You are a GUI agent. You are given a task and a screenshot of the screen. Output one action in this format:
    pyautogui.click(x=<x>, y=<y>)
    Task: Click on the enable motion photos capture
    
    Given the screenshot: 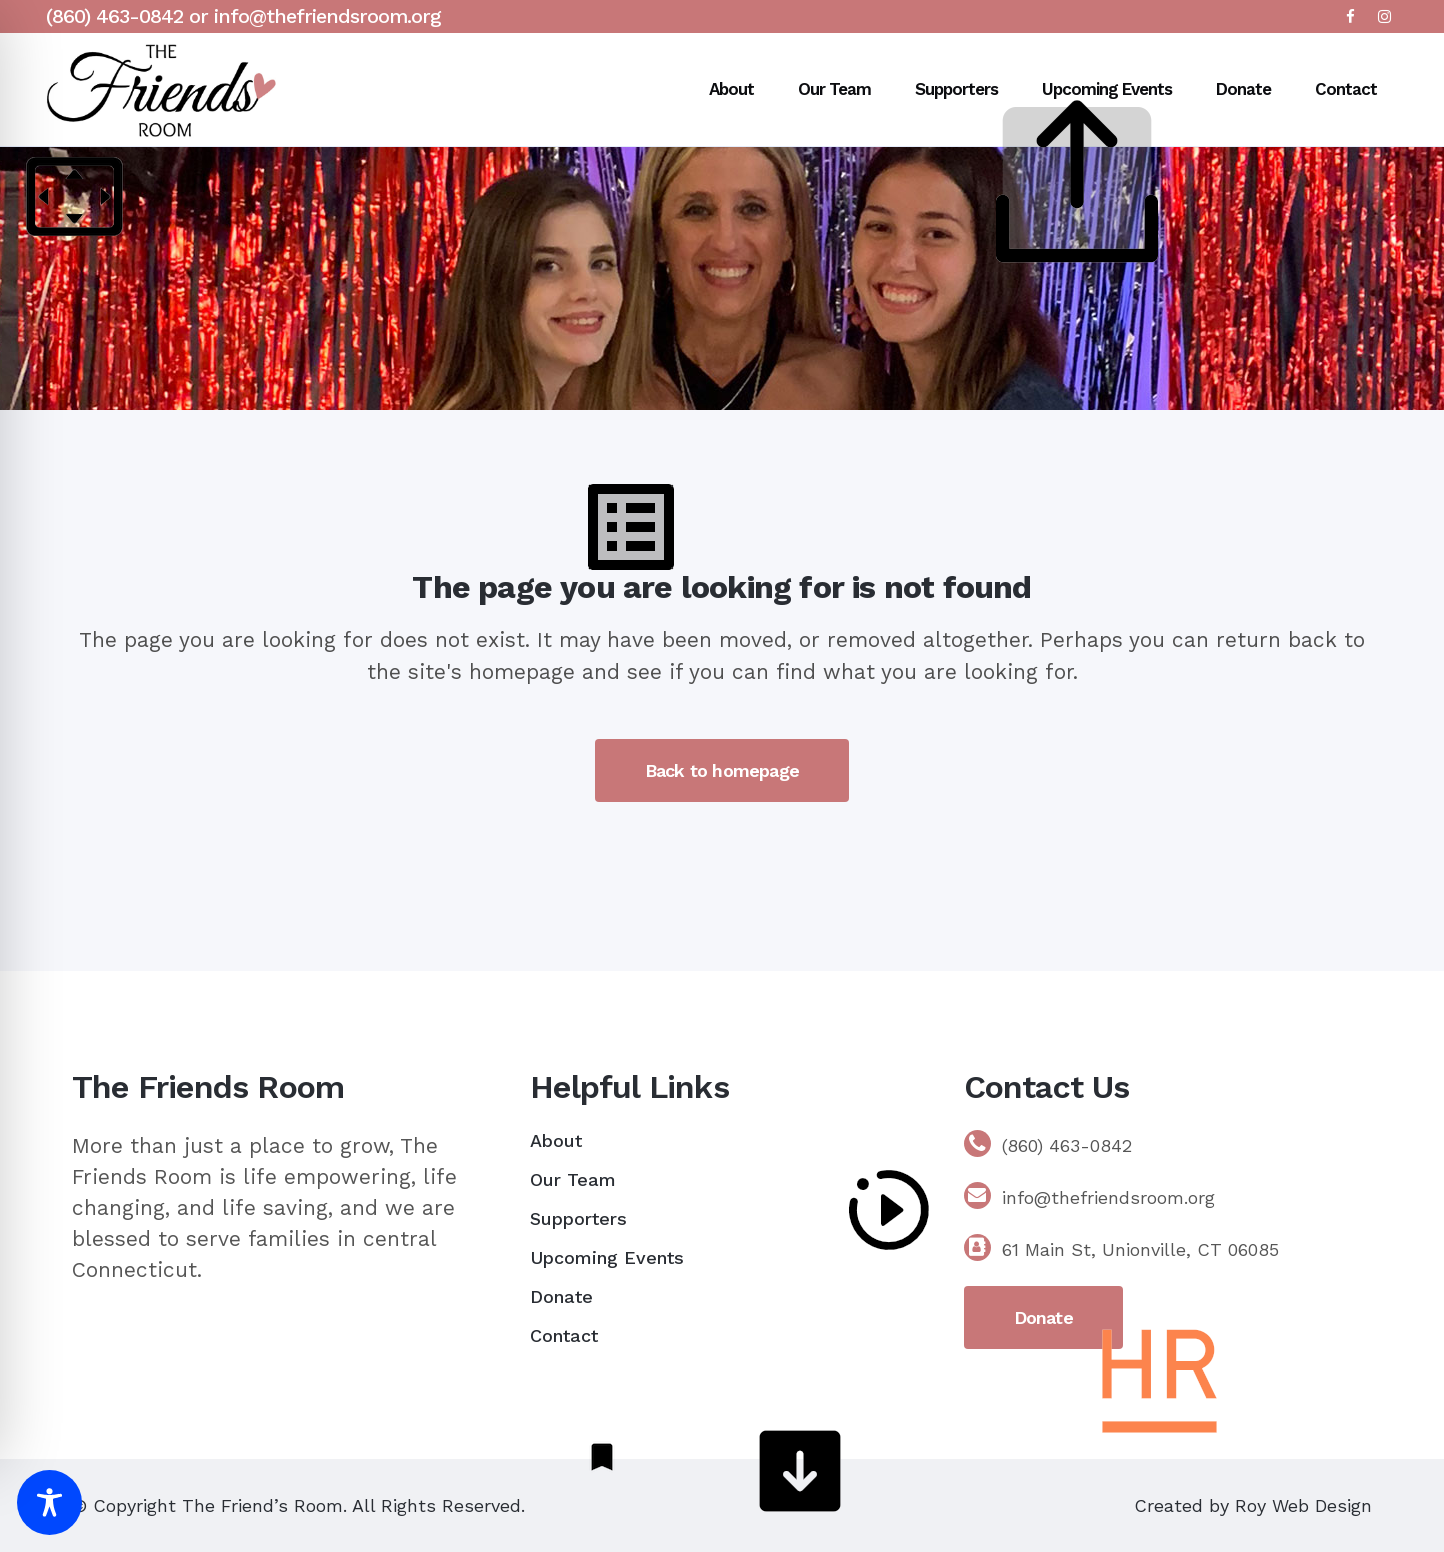 What is the action you would take?
    pyautogui.click(x=889, y=1210)
    